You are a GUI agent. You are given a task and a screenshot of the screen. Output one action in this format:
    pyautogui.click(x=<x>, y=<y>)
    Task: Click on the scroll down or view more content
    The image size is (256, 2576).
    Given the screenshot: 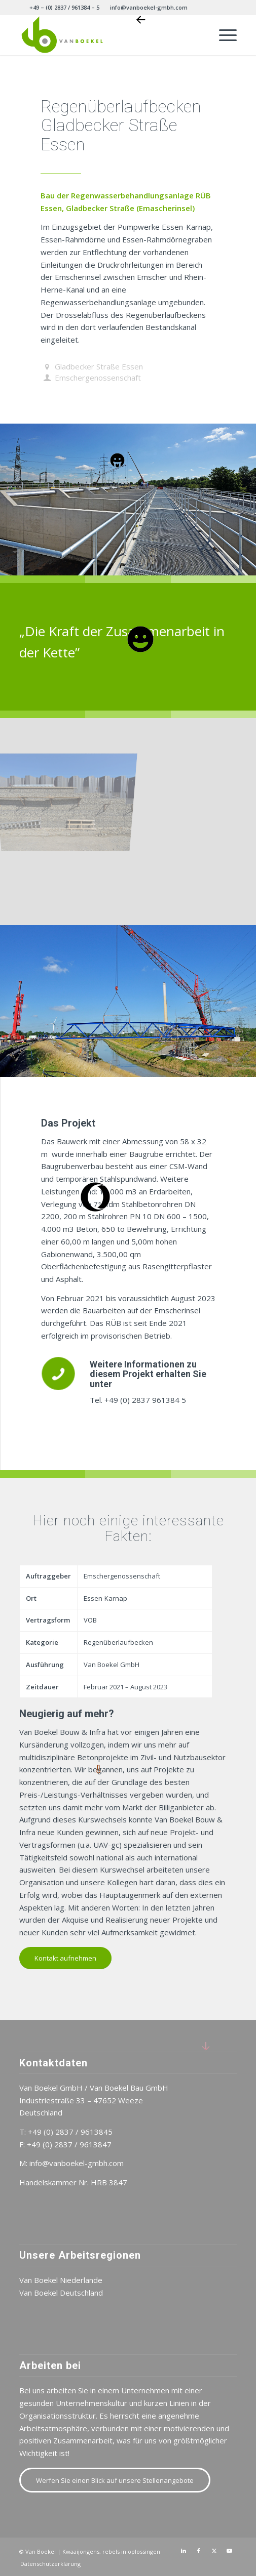 What is the action you would take?
    pyautogui.click(x=206, y=2046)
    